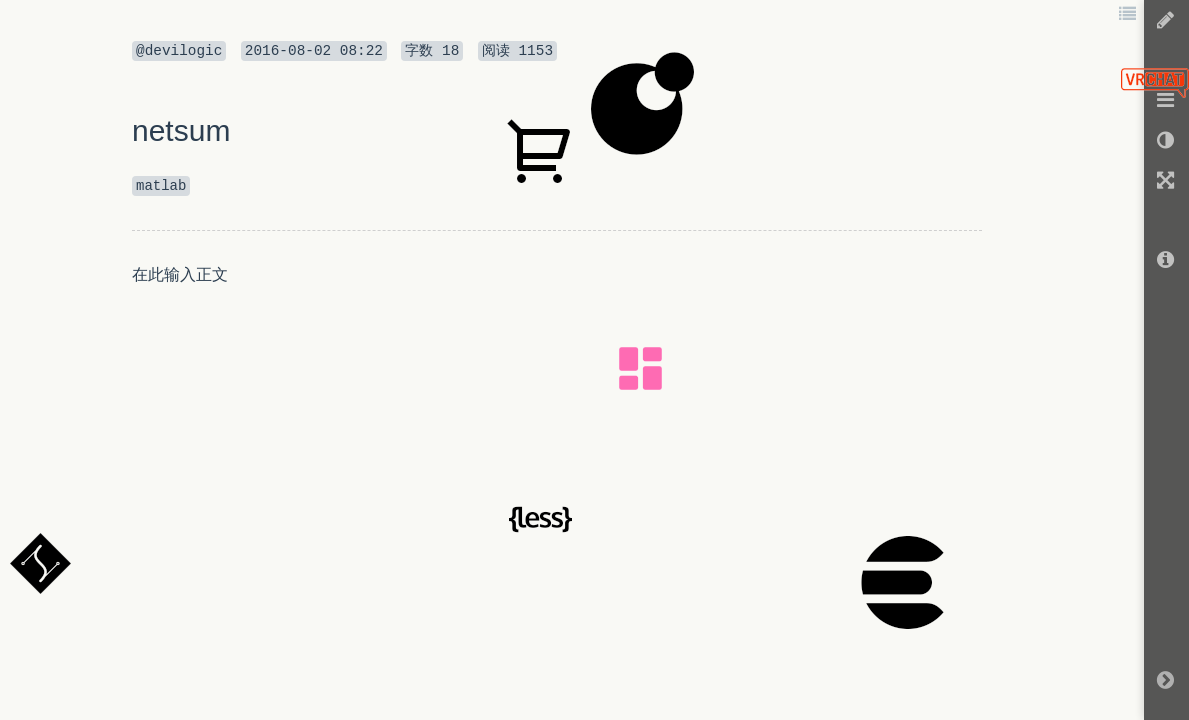 This screenshot has height=720, width=1189. Describe the element at coordinates (40, 563) in the screenshot. I see `svg.js library logo` at that location.